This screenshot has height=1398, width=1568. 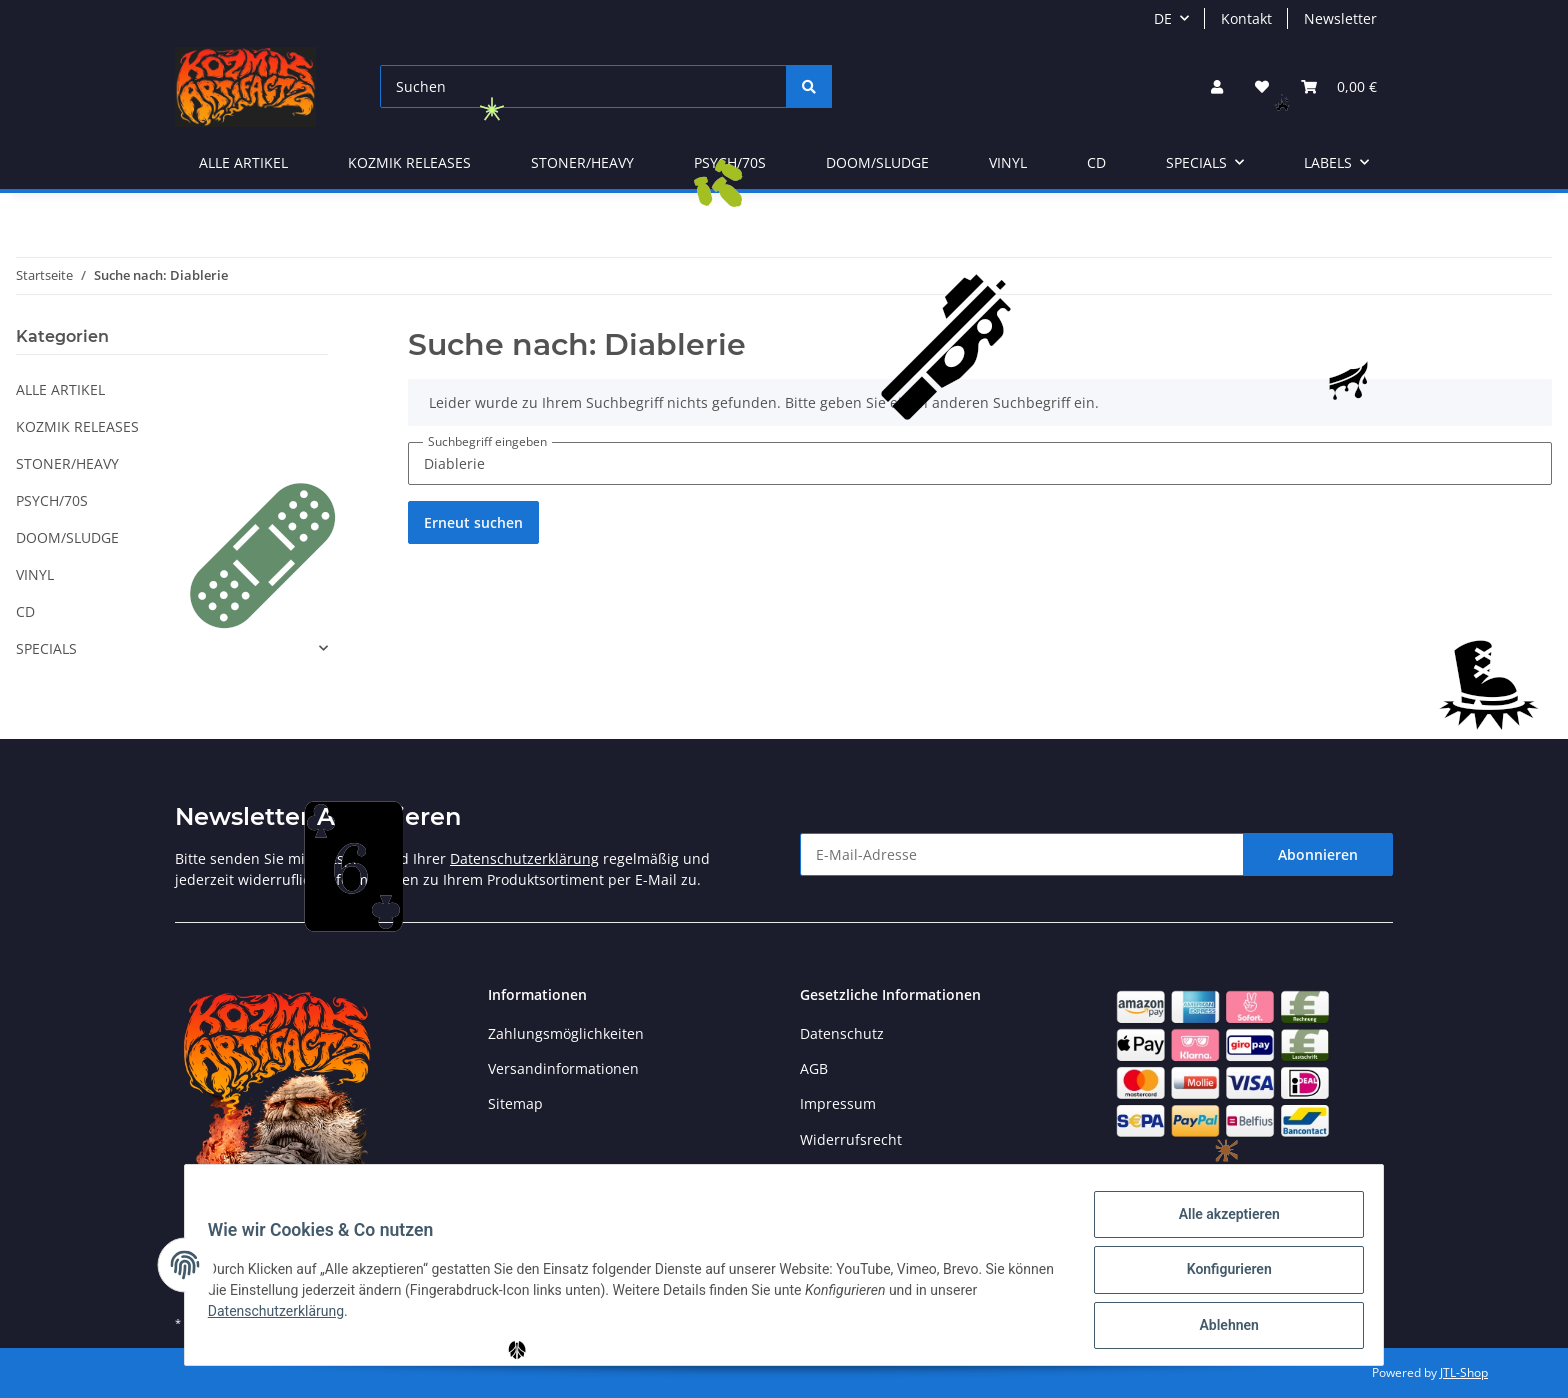 I want to click on indicates an explosion or blast effect in gameplay, so click(x=1226, y=1150).